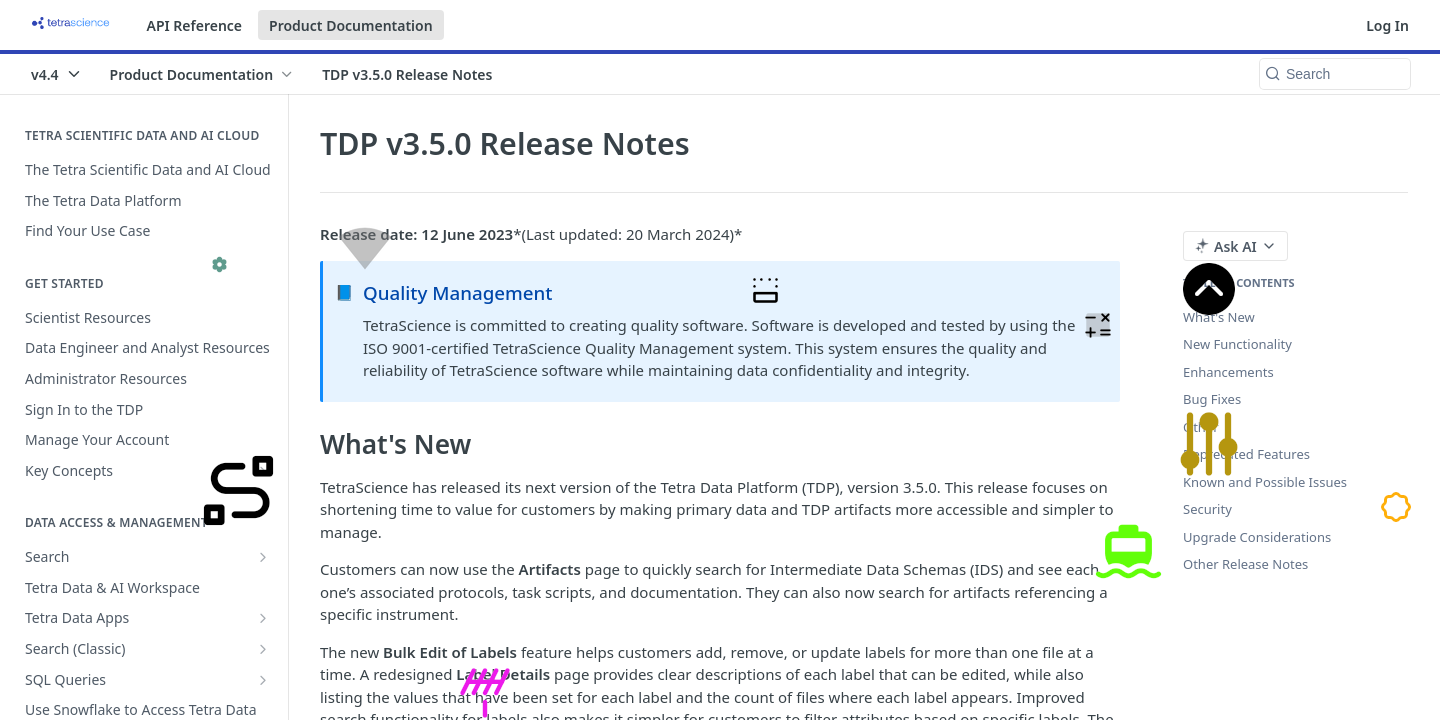  Describe the element at coordinates (1209, 444) in the screenshot. I see `open settings or preferences` at that location.